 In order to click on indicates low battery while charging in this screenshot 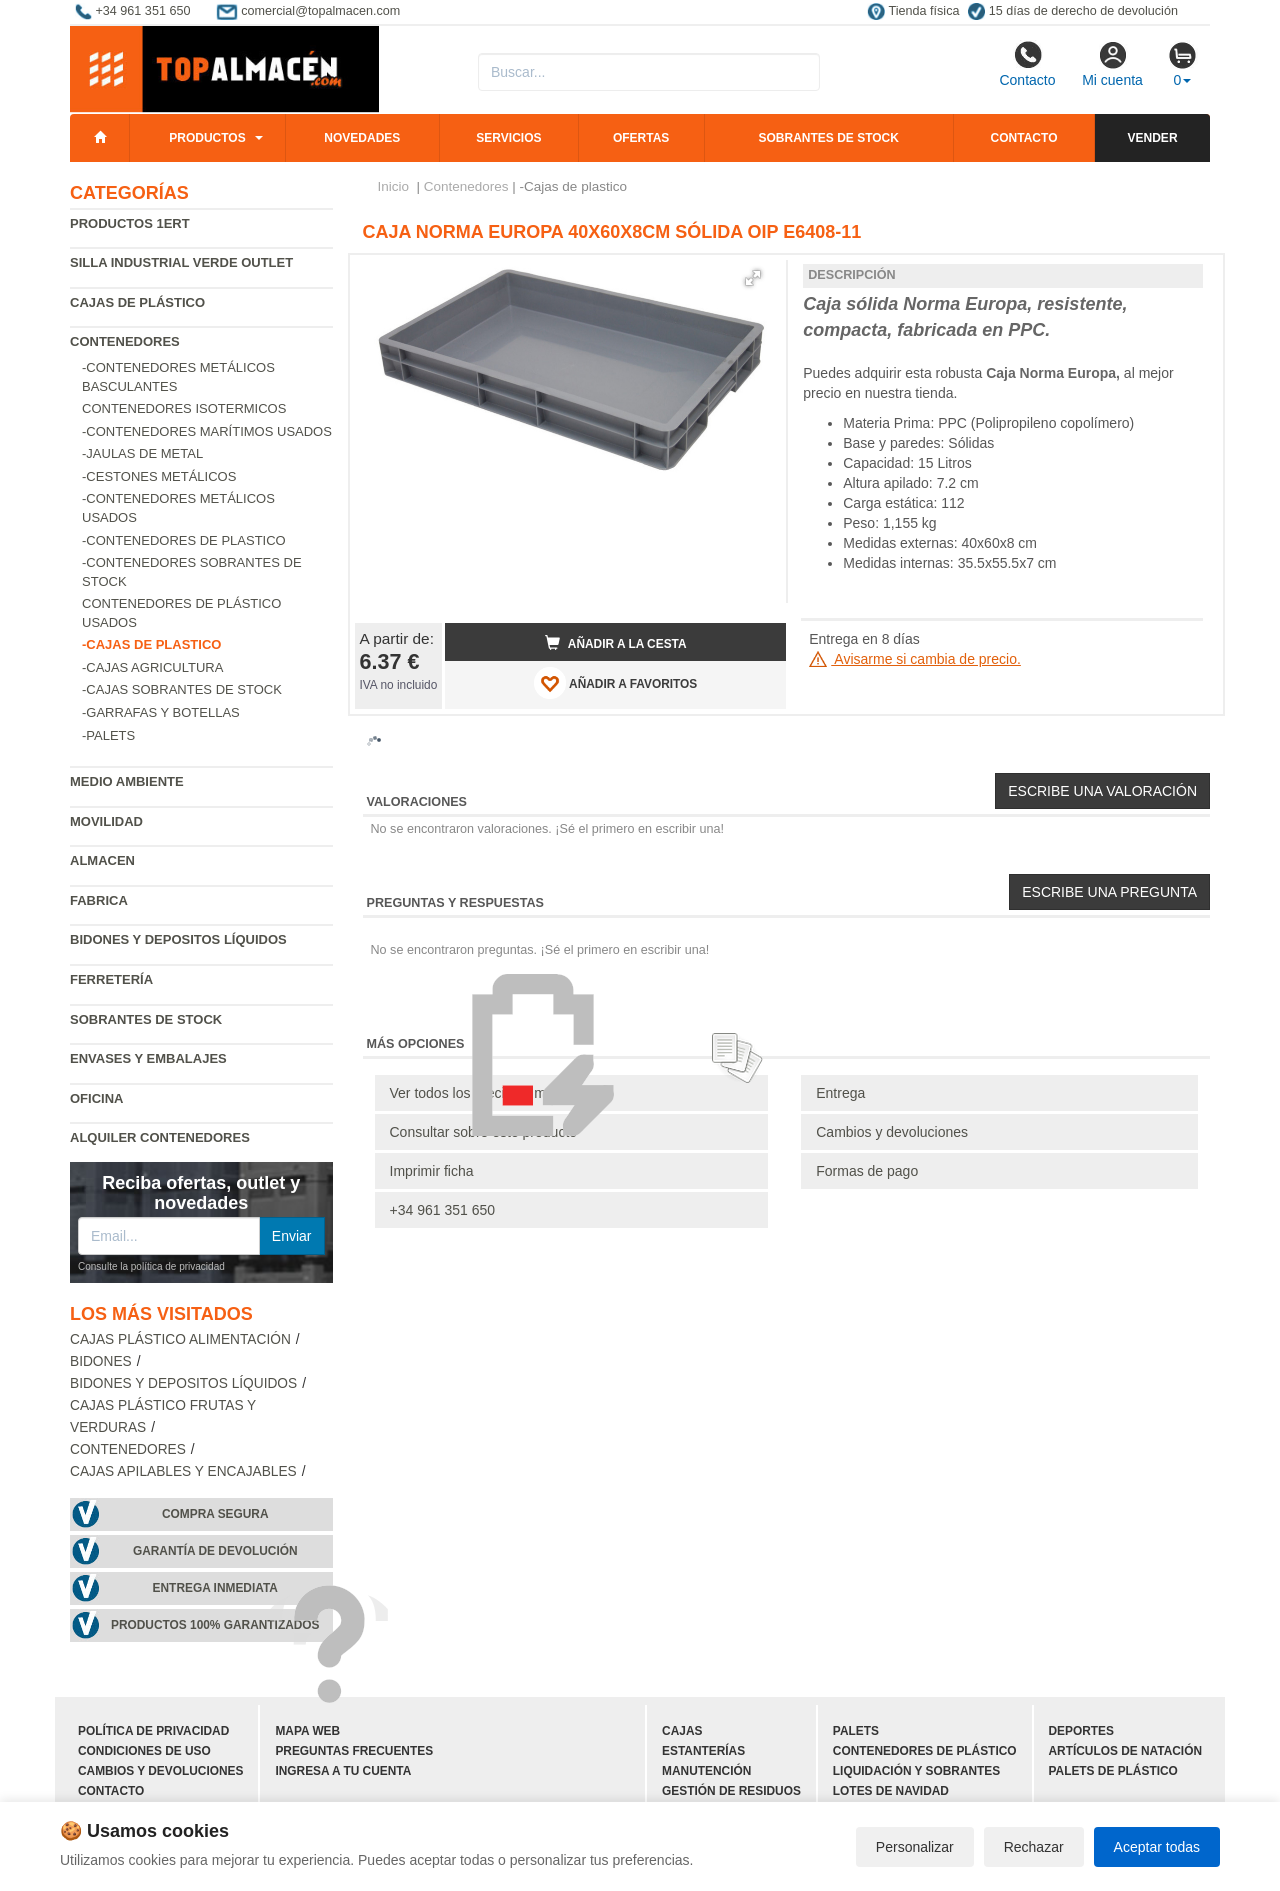, I will do `click(533, 1055)`.